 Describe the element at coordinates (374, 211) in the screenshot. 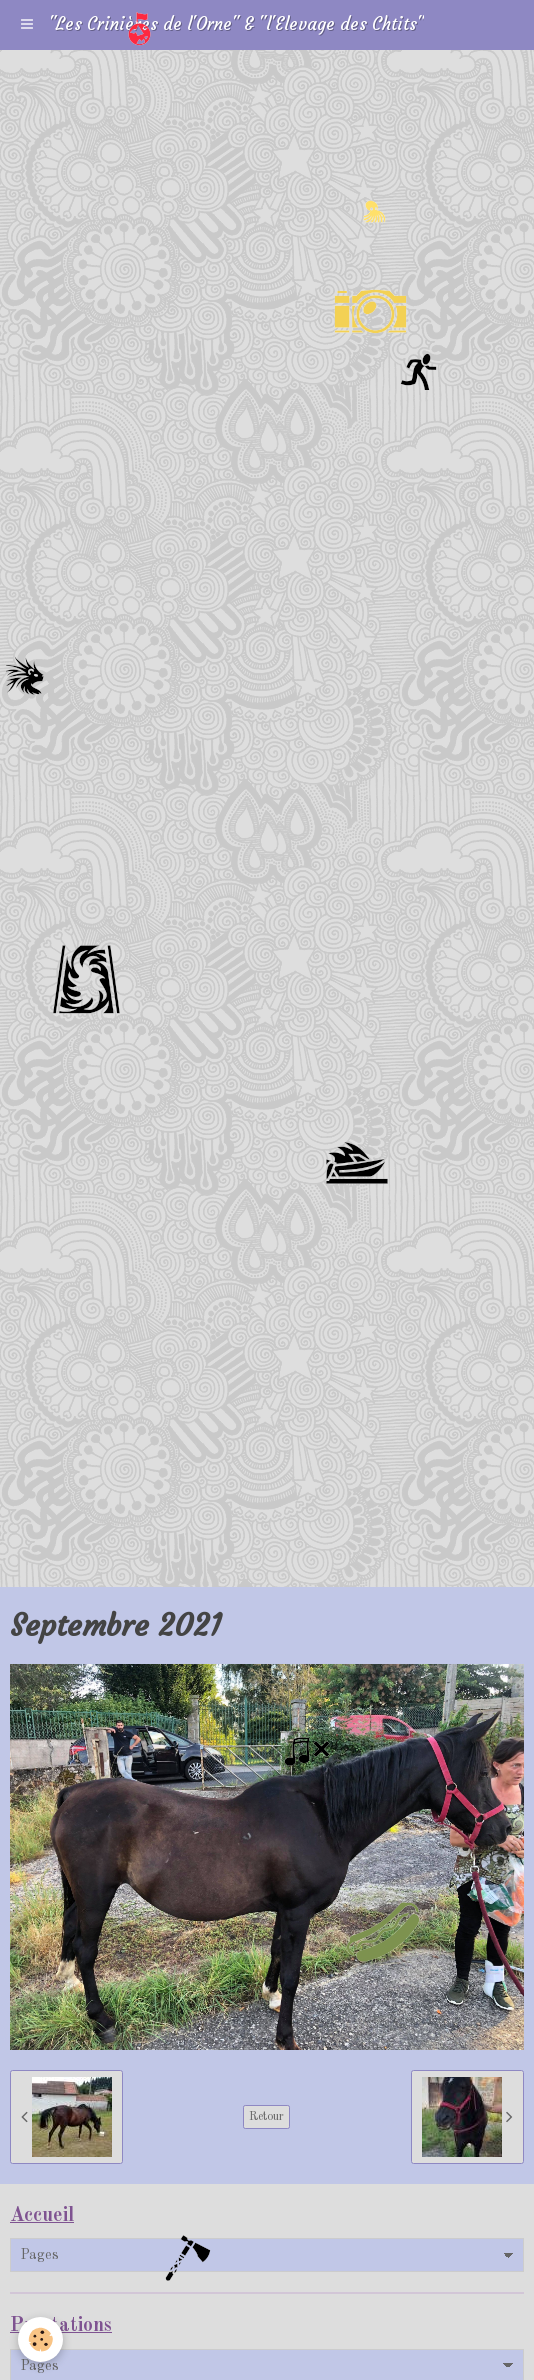

I see `squid or octopus creature icon for a game` at that location.